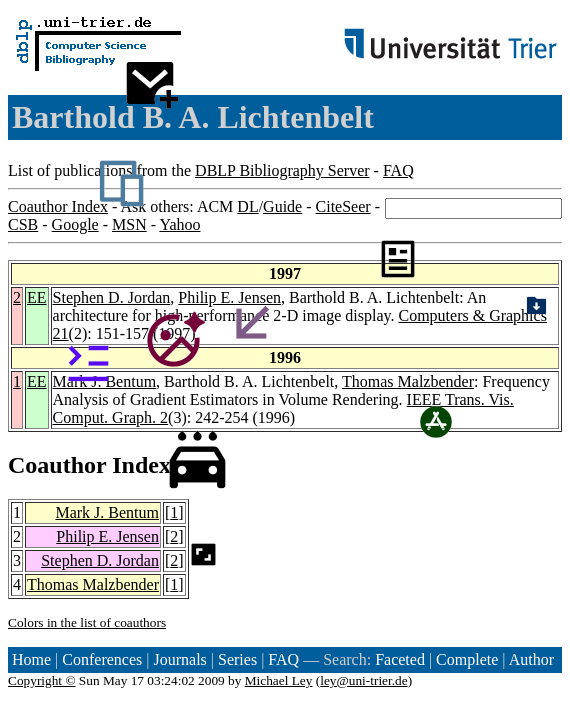 This screenshot has width=570, height=720. What do you see at coordinates (120, 183) in the screenshot?
I see `view connected devices` at bounding box center [120, 183].